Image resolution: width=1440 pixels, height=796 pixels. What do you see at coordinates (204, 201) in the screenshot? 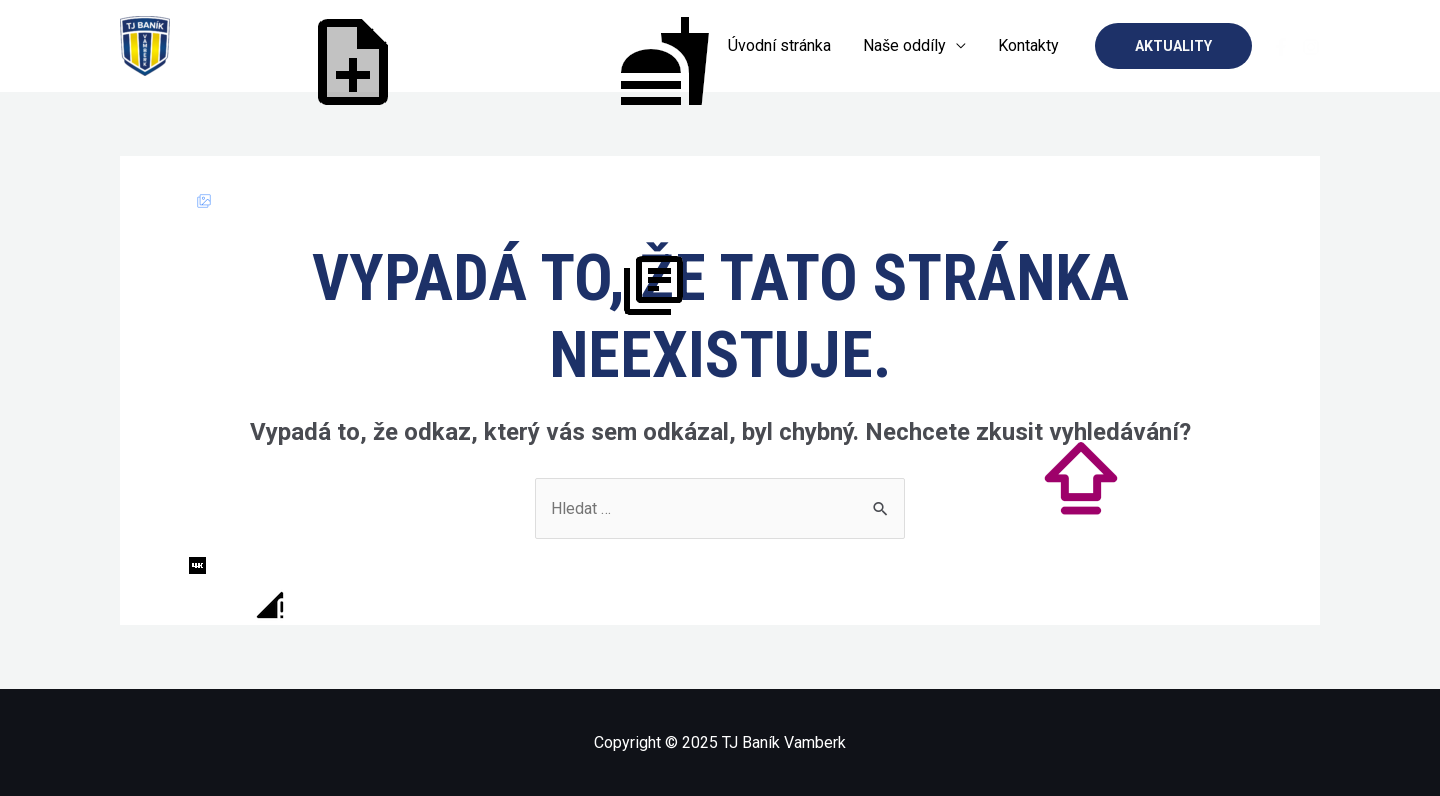
I see `view photo gallery` at bounding box center [204, 201].